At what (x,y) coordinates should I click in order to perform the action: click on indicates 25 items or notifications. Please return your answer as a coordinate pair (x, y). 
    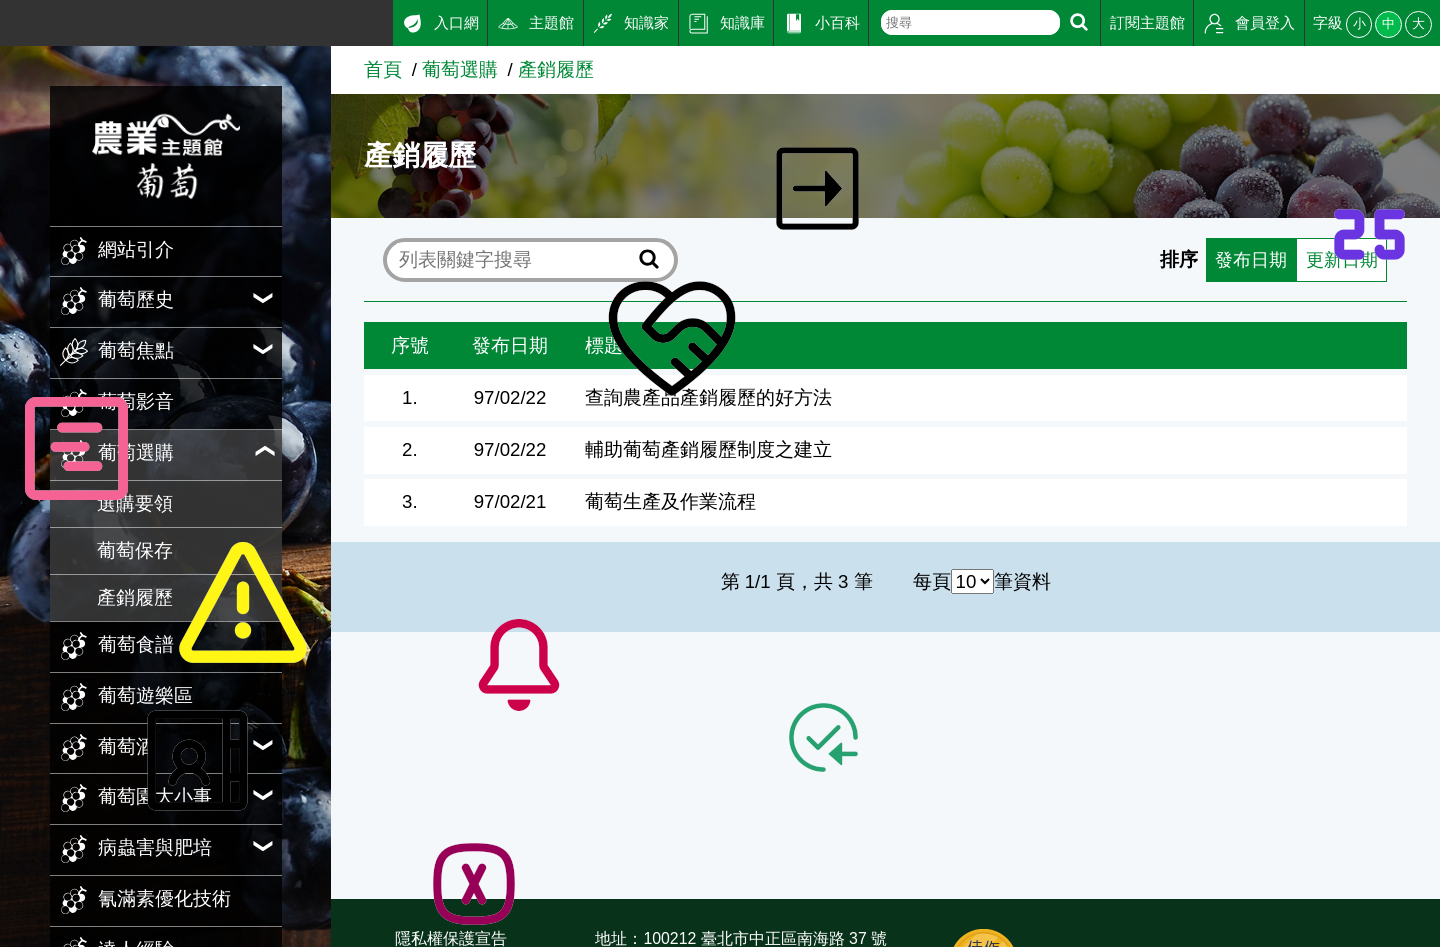
    Looking at the image, I should click on (1369, 234).